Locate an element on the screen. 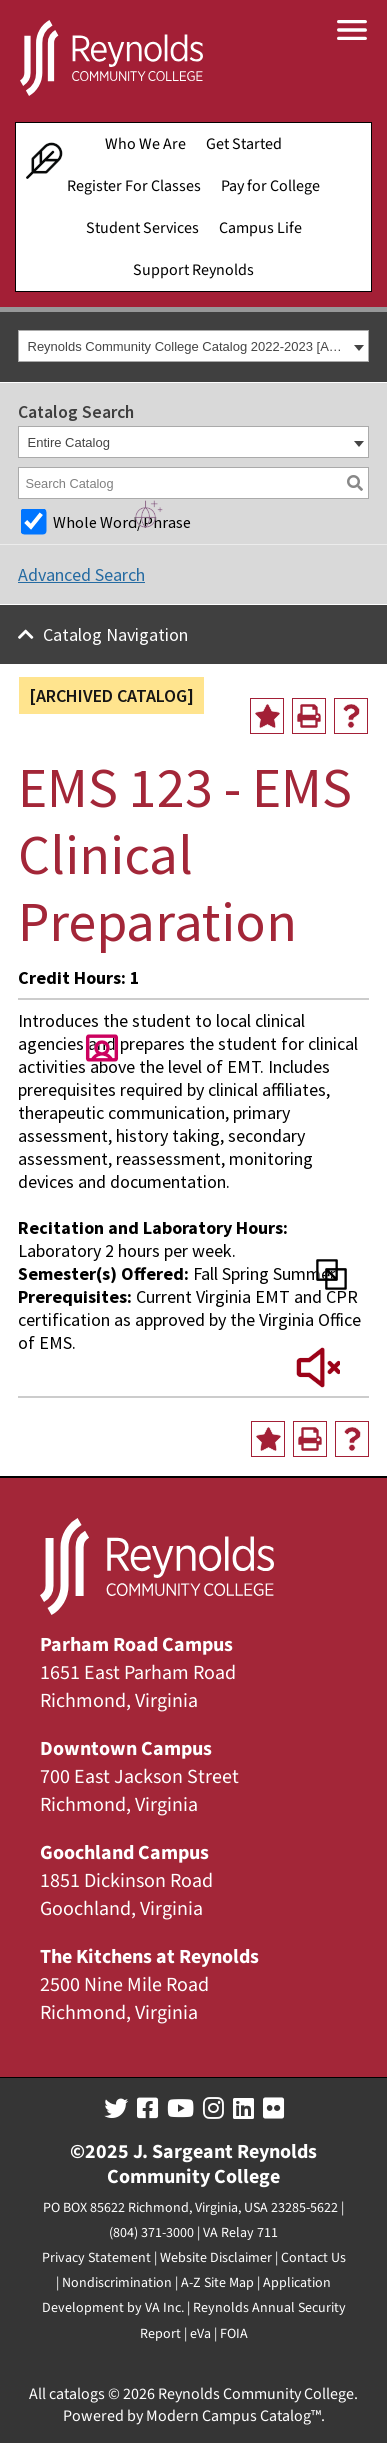 The image size is (387, 2443). view user profile is located at coordinates (102, 1048).